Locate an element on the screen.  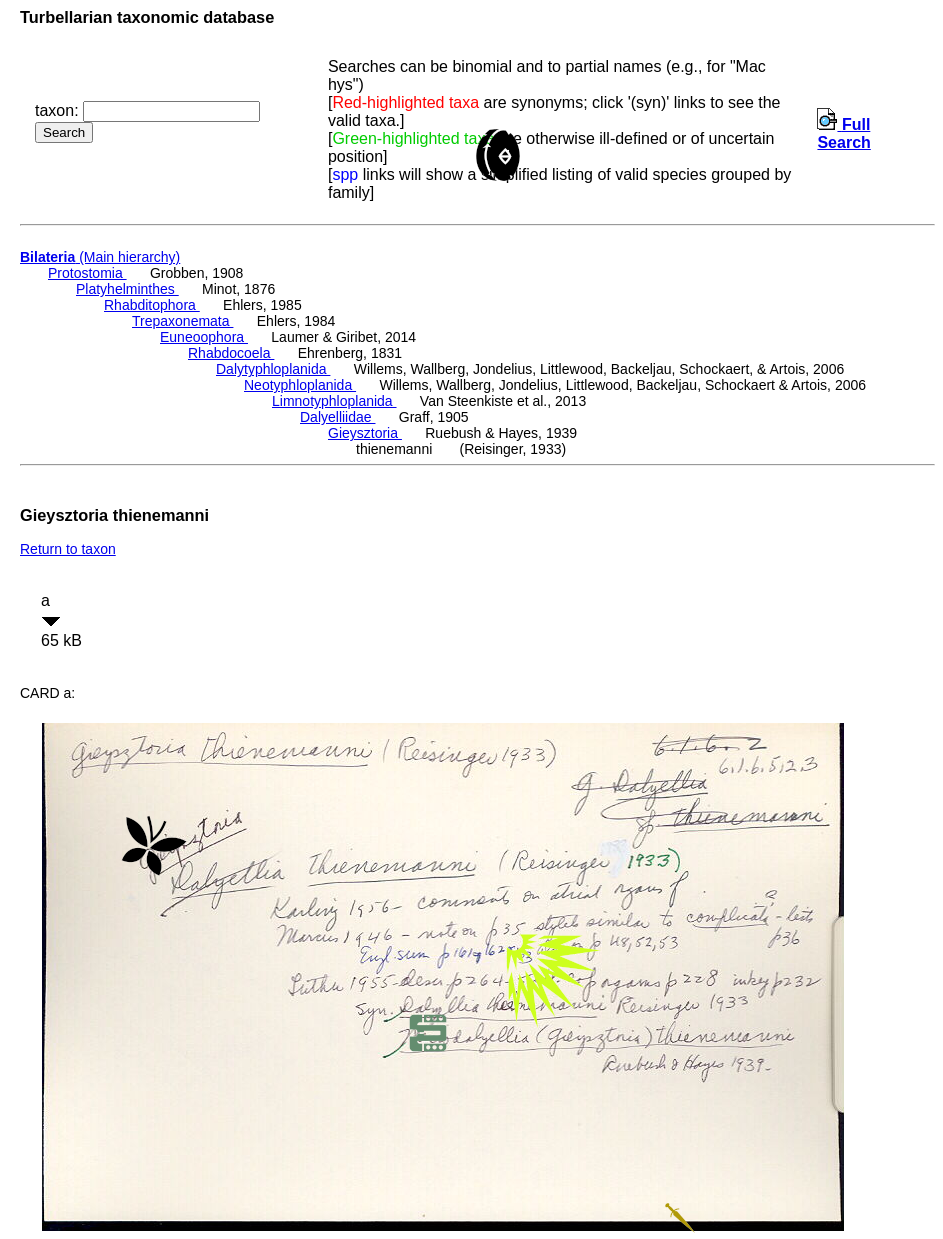
toggle brightness or light mode is located at coordinates (555, 982).